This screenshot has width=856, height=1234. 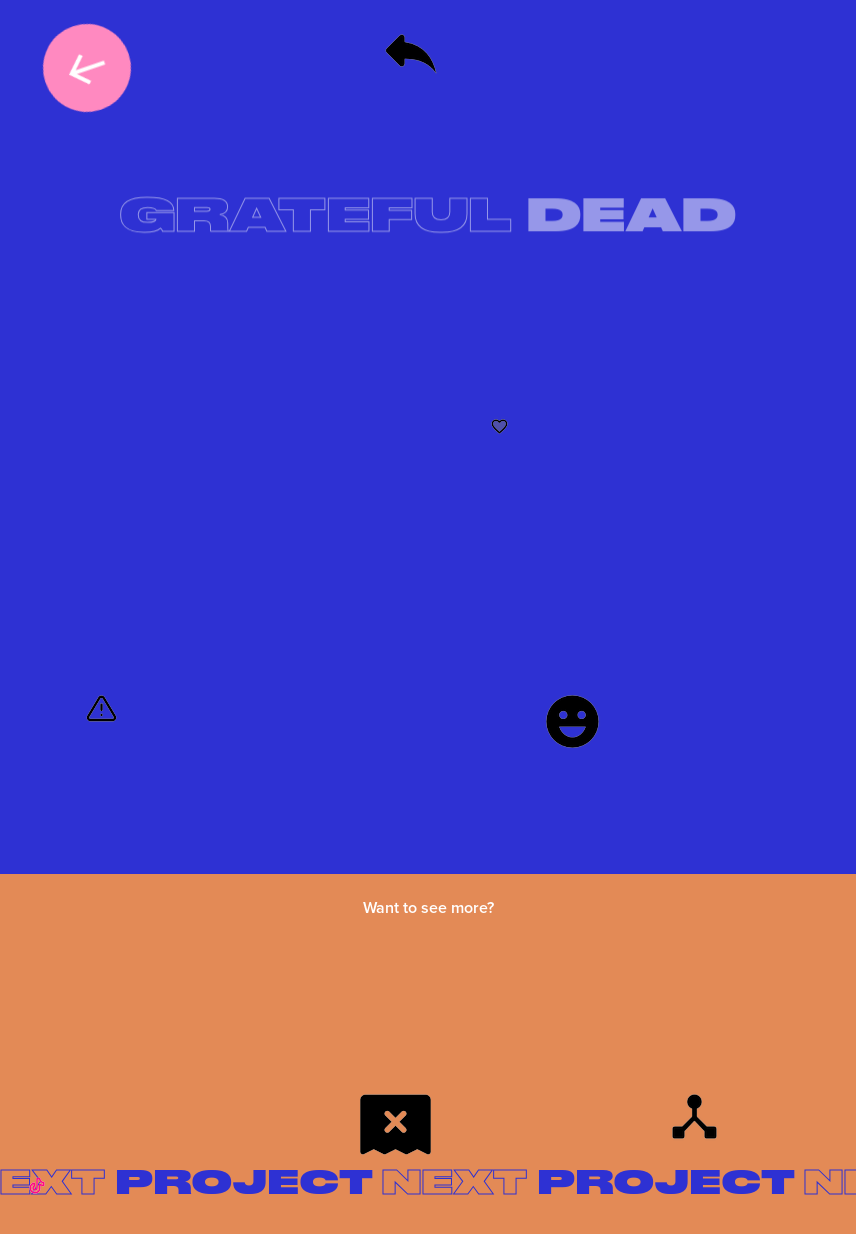 What do you see at coordinates (101, 708) in the screenshot?
I see `warning or caution indicator` at bounding box center [101, 708].